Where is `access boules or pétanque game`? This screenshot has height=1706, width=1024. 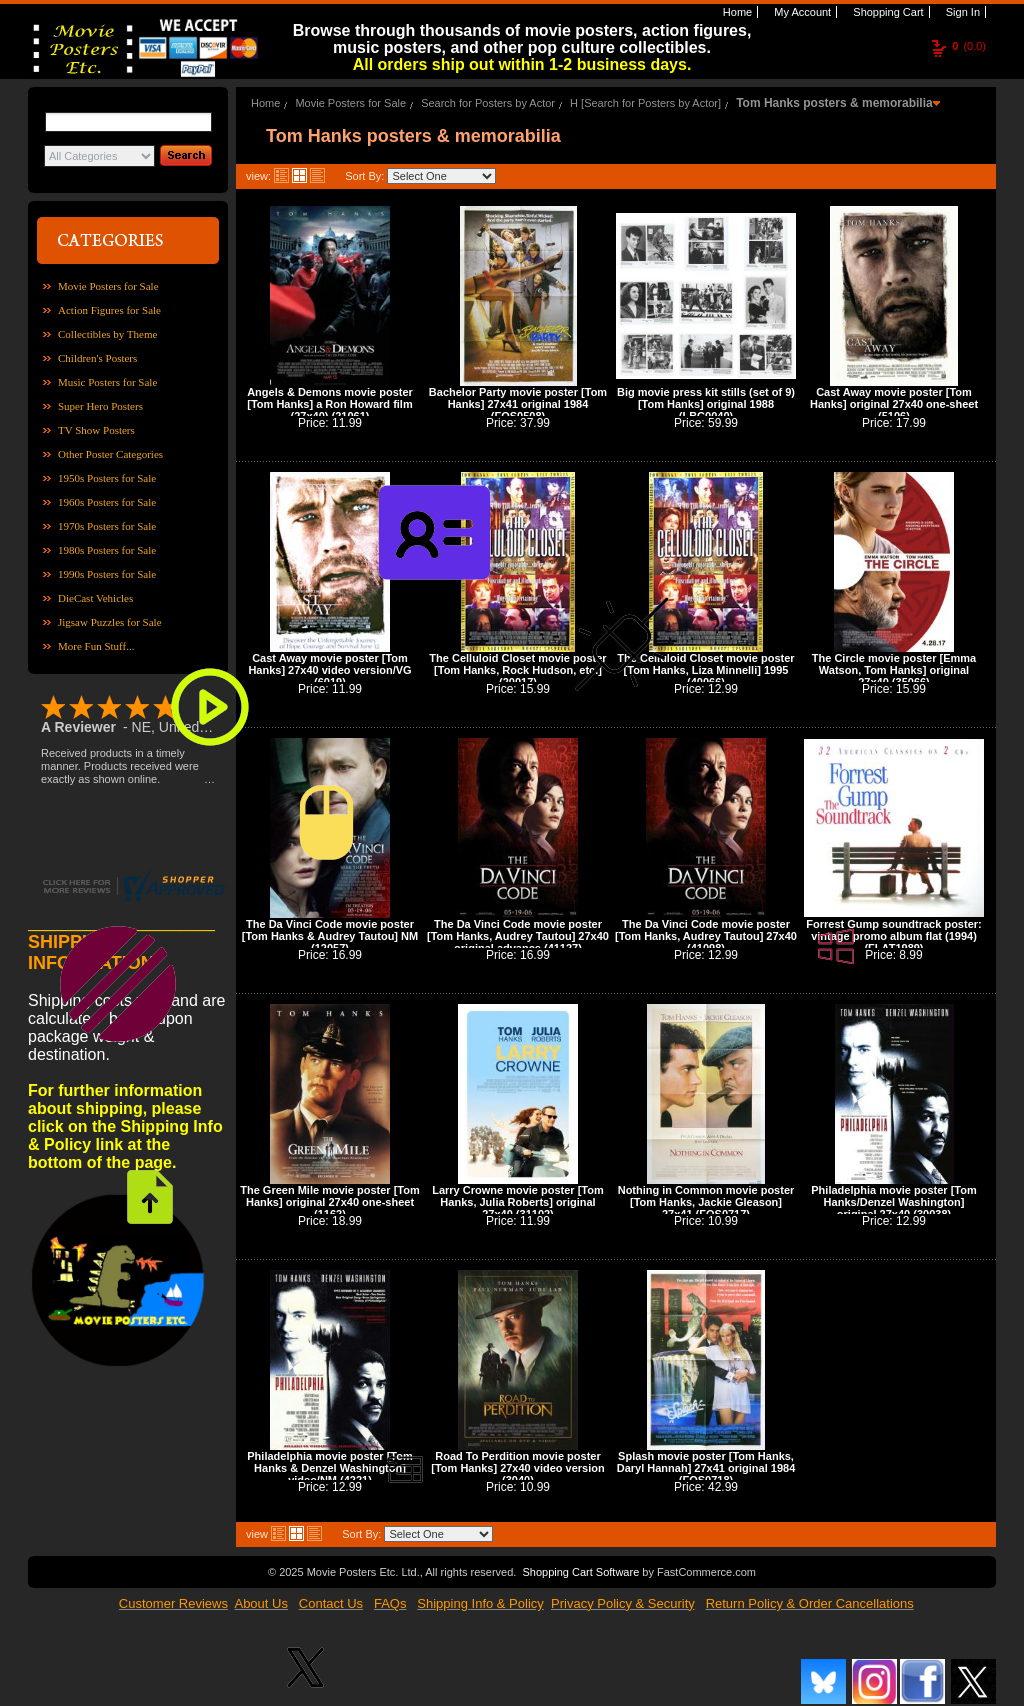 access boules or pétanque game is located at coordinates (118, 984).